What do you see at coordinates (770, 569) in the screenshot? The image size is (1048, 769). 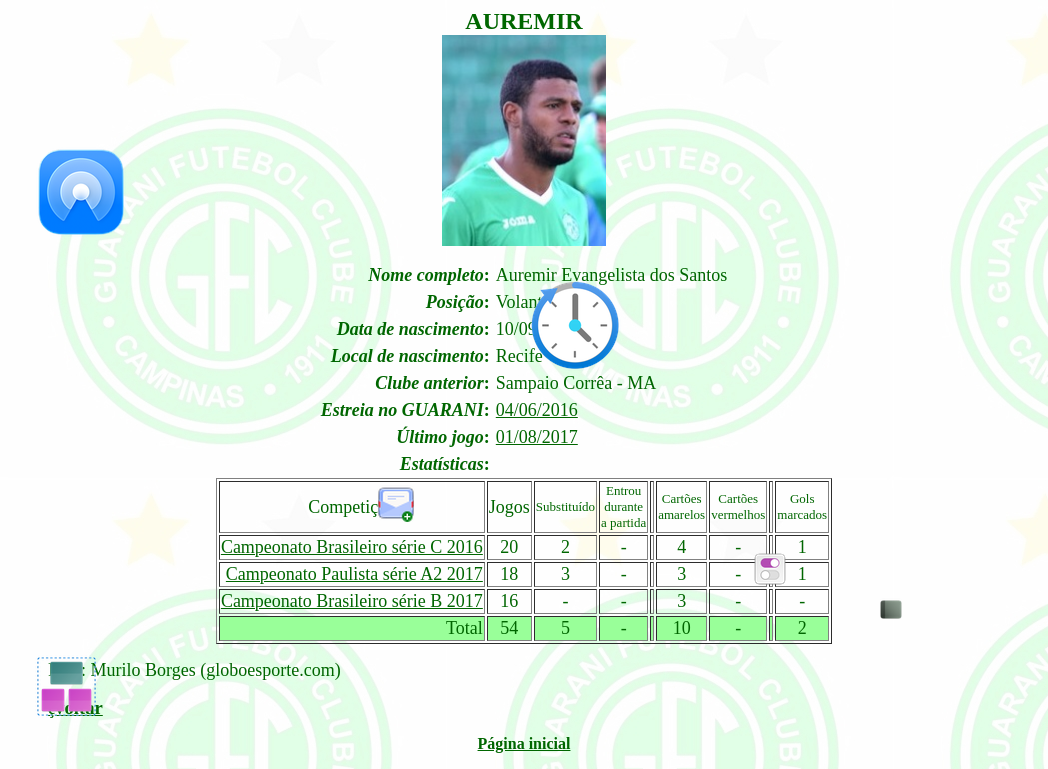 I see `open system tweaks or settings customization` at bounding box center [770, 569].